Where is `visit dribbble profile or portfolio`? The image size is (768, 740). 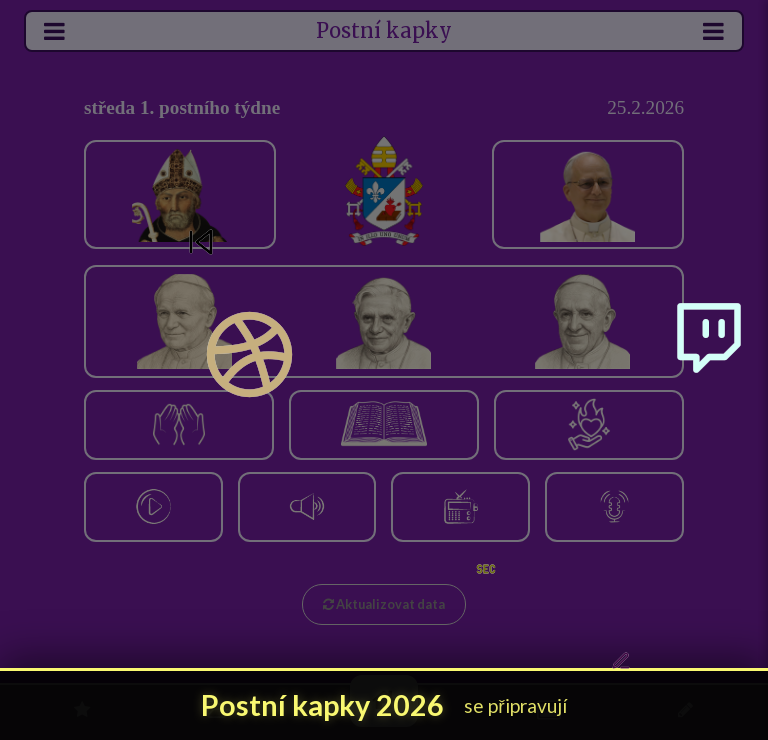 visit dribbble profile or portfolio is located at coordinates (249, 354).